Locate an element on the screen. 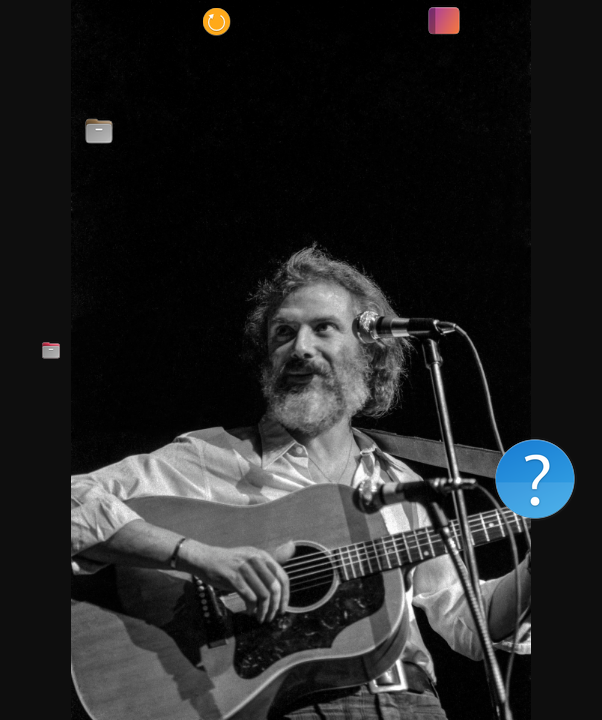 This screenshot has height=720, width=602. restart the system is located at coordinates (217, 22).